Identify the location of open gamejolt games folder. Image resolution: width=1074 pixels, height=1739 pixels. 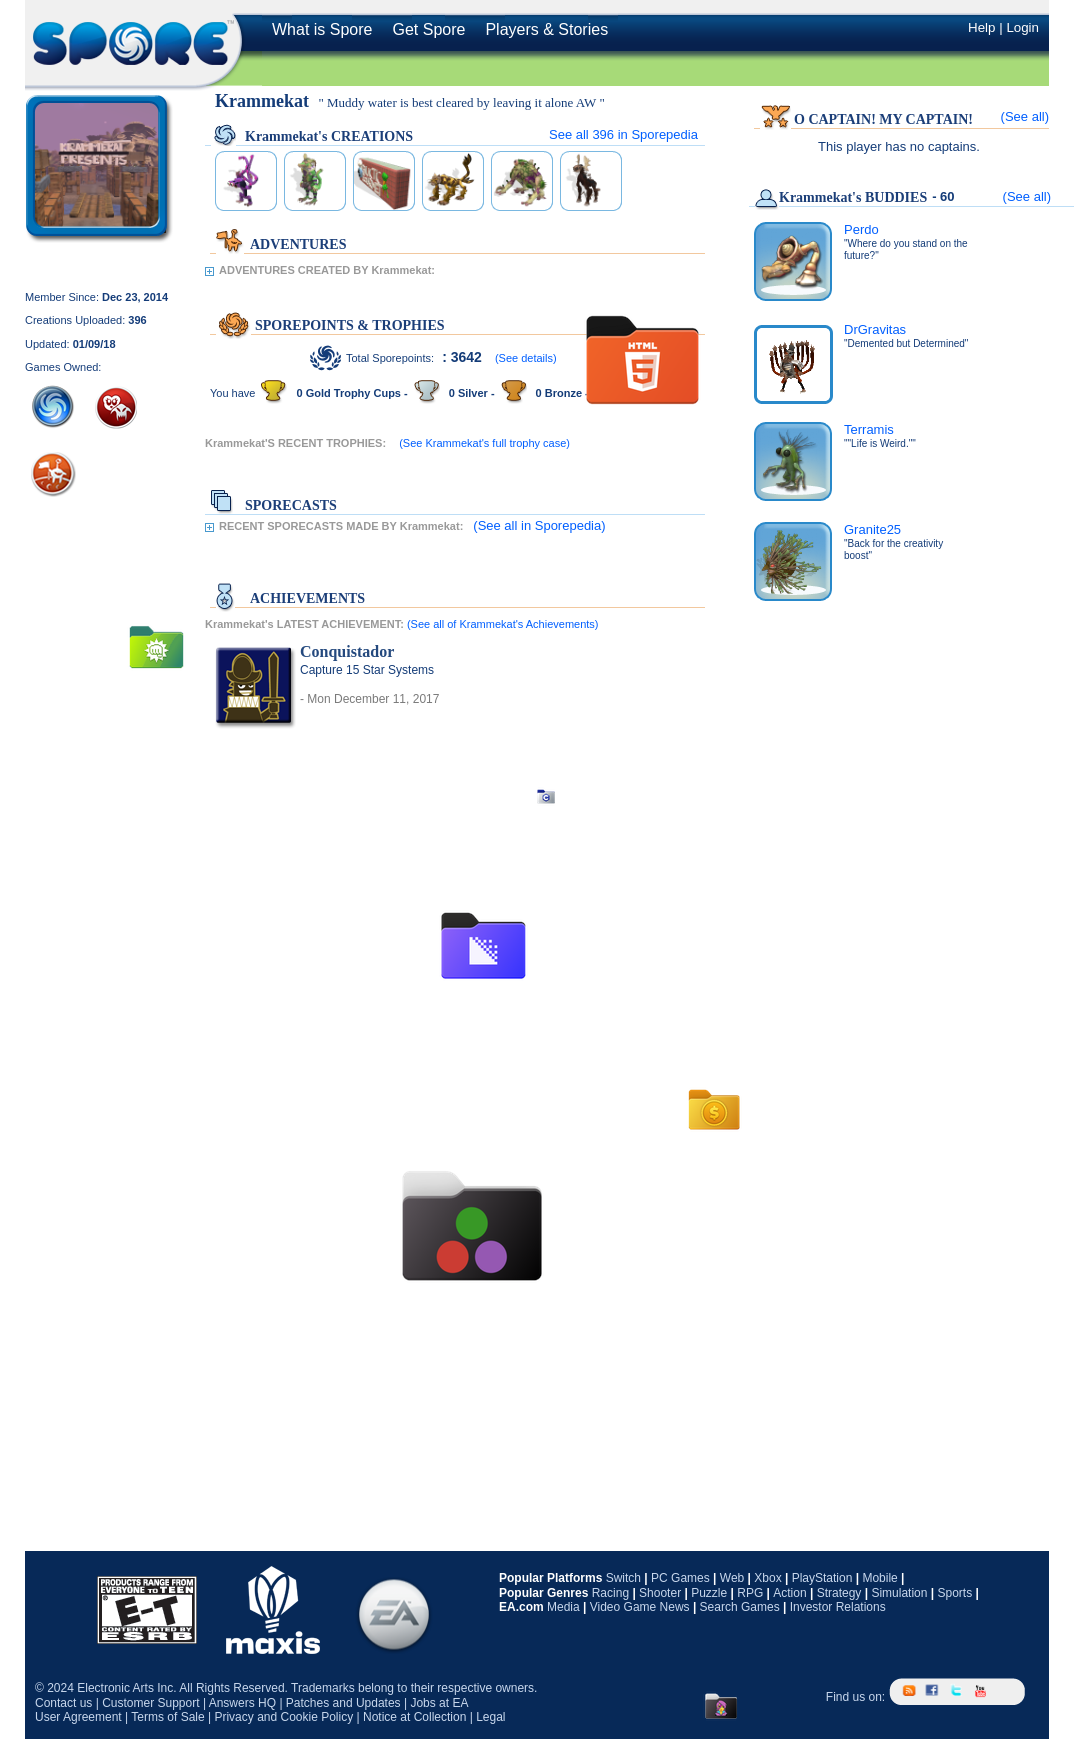
(156, 648).